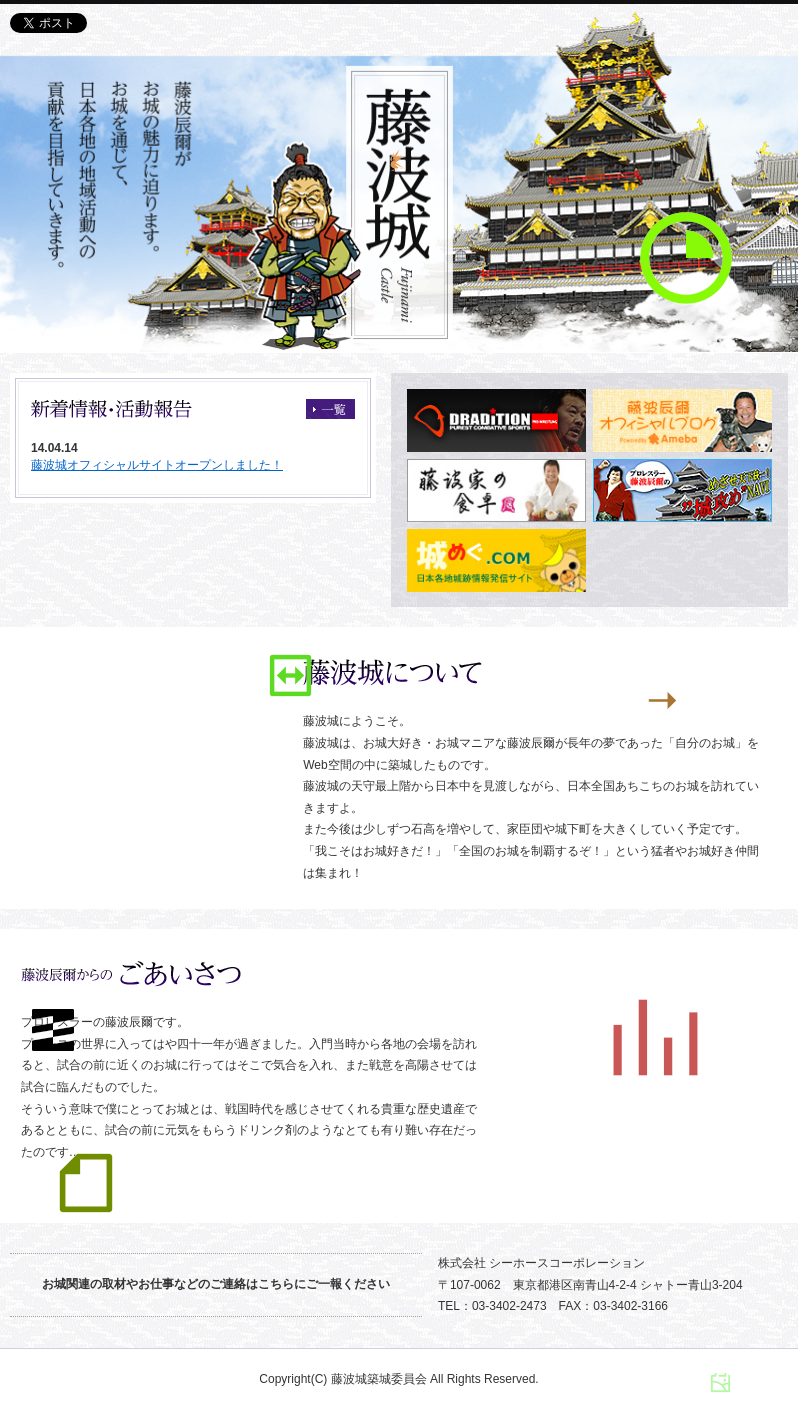 The width and height of the screenshot is (798, 1411). Describe the element at coordinates (655, 1037) in the screenshot. I see `open rhythm music streaming app` at that location.